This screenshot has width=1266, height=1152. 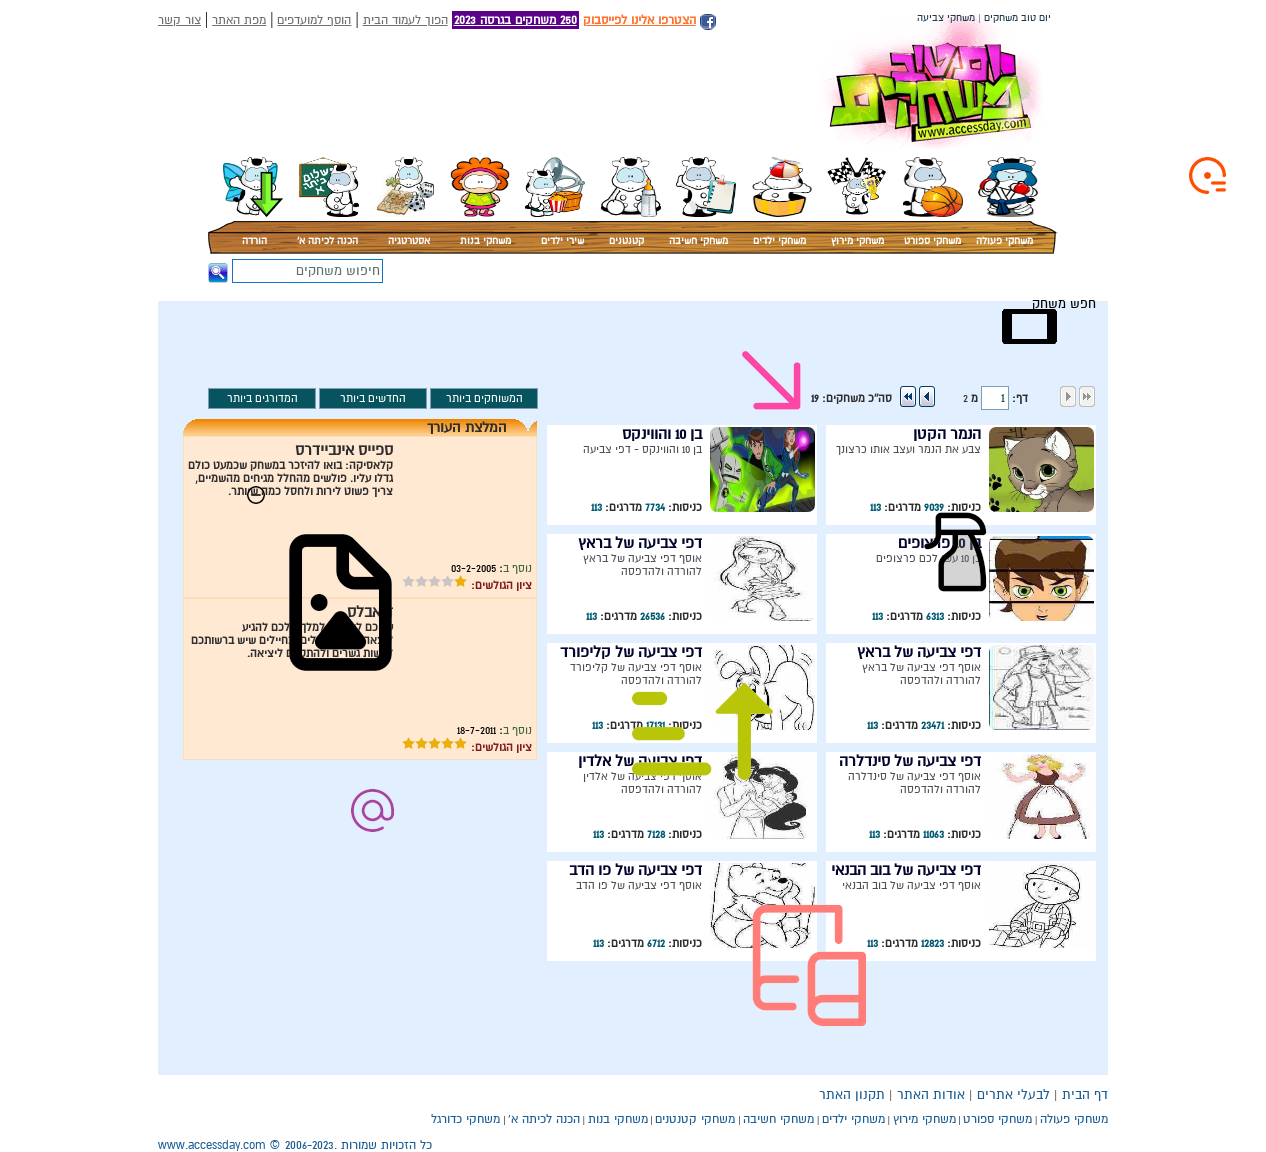 What do you see at coordinates (340, 602) in the screenshot?
I see `view image file` at bounding box center [340, 602].